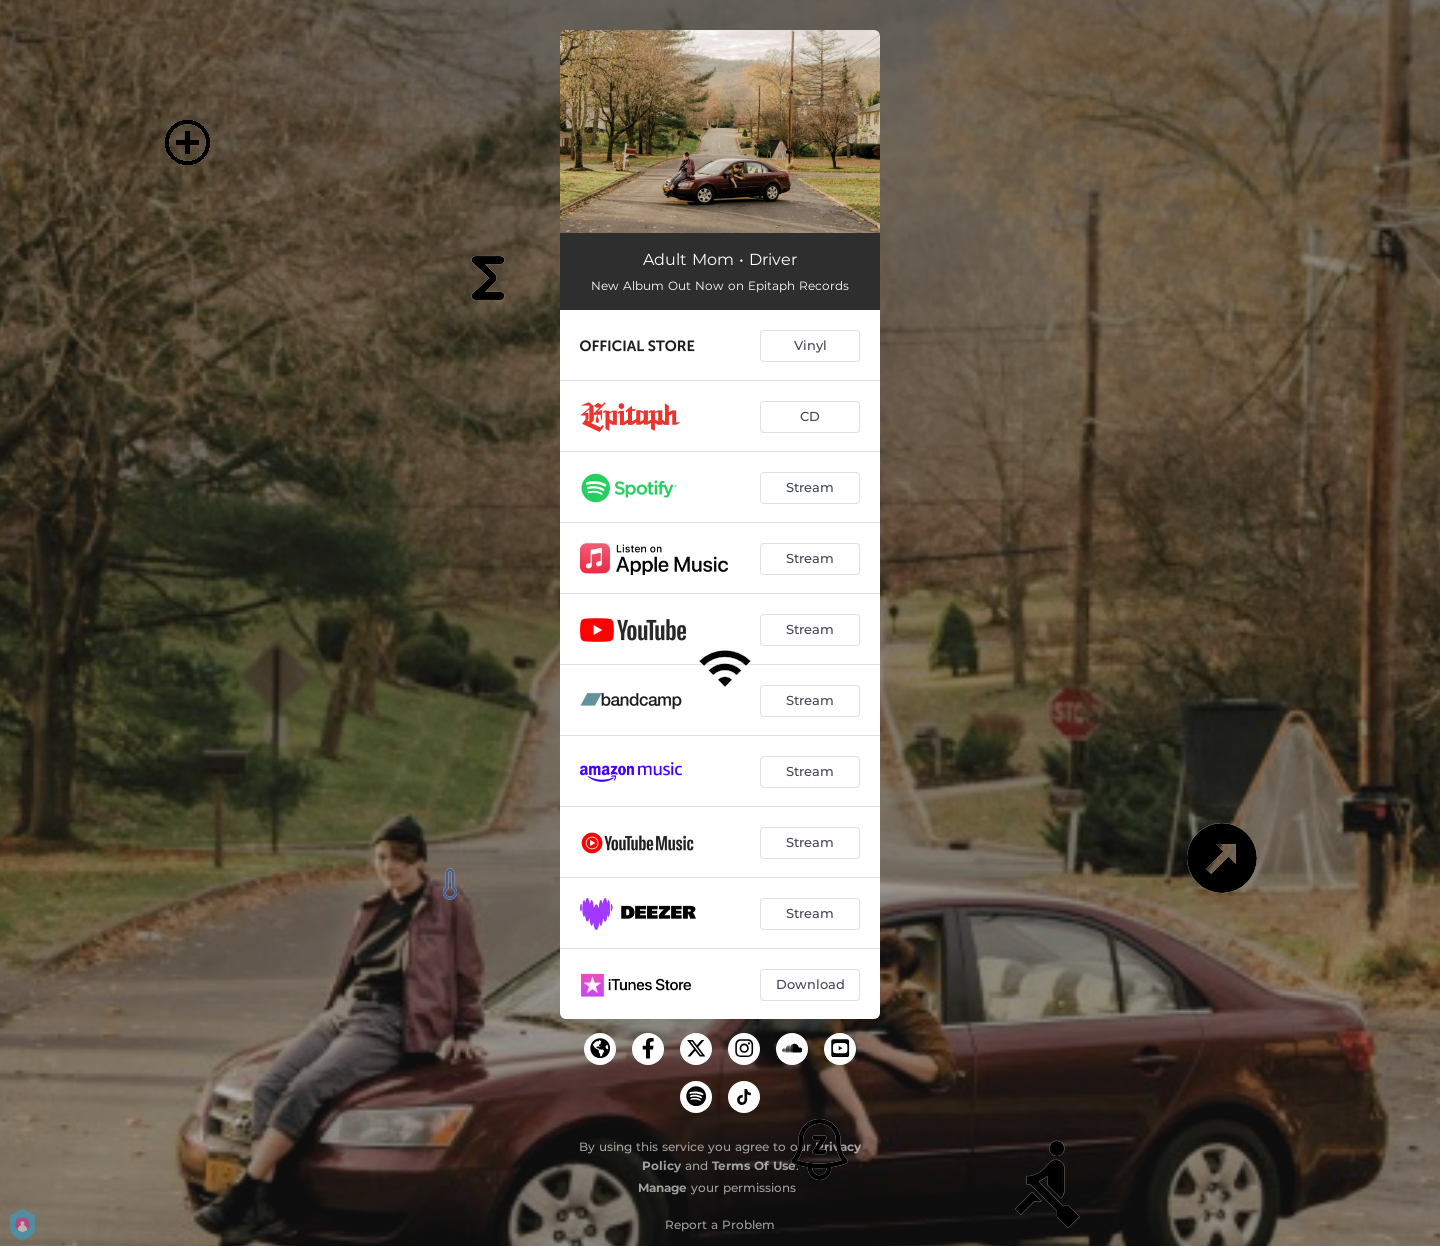 Image resolution: width=1440 pixels, height=1246 pixels. I want to click on access rowing or kayaking activities, so click(1045, 1182).